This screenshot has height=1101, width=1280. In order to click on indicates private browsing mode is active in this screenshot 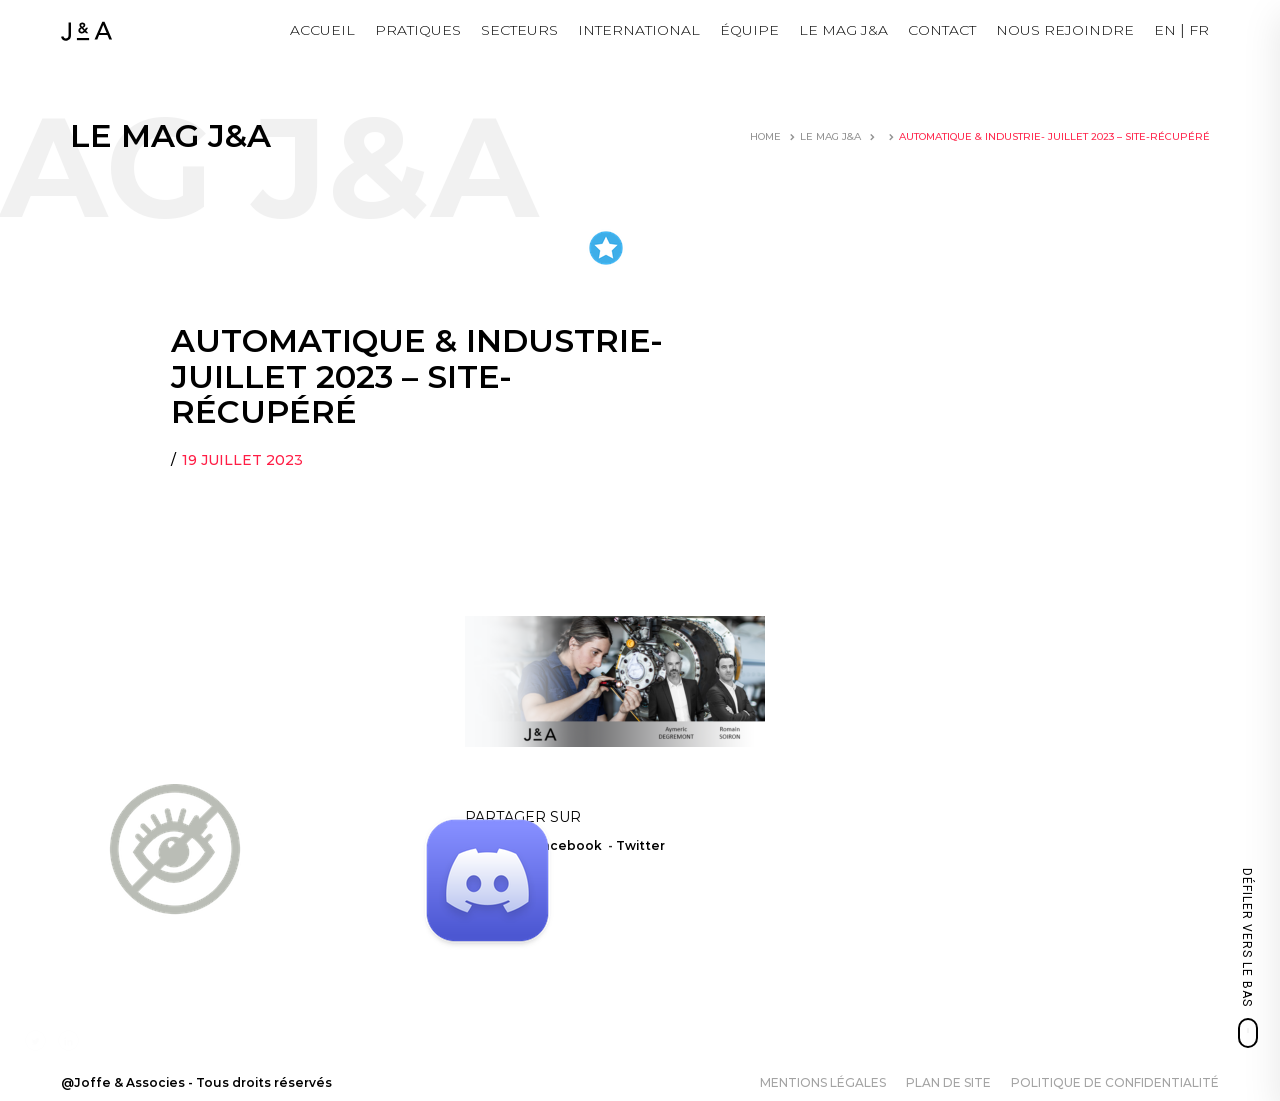, I will do `click(175, 850)`.